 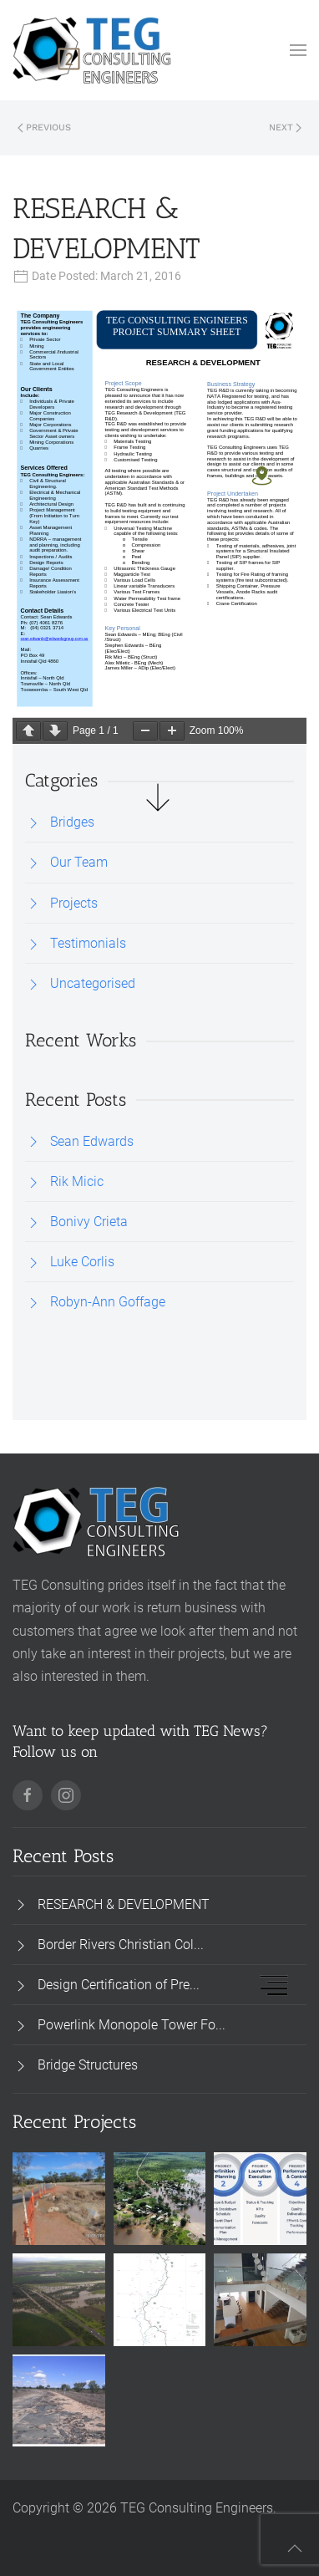 I want to click on scroll down or view more content, so click(x=158, y=797).